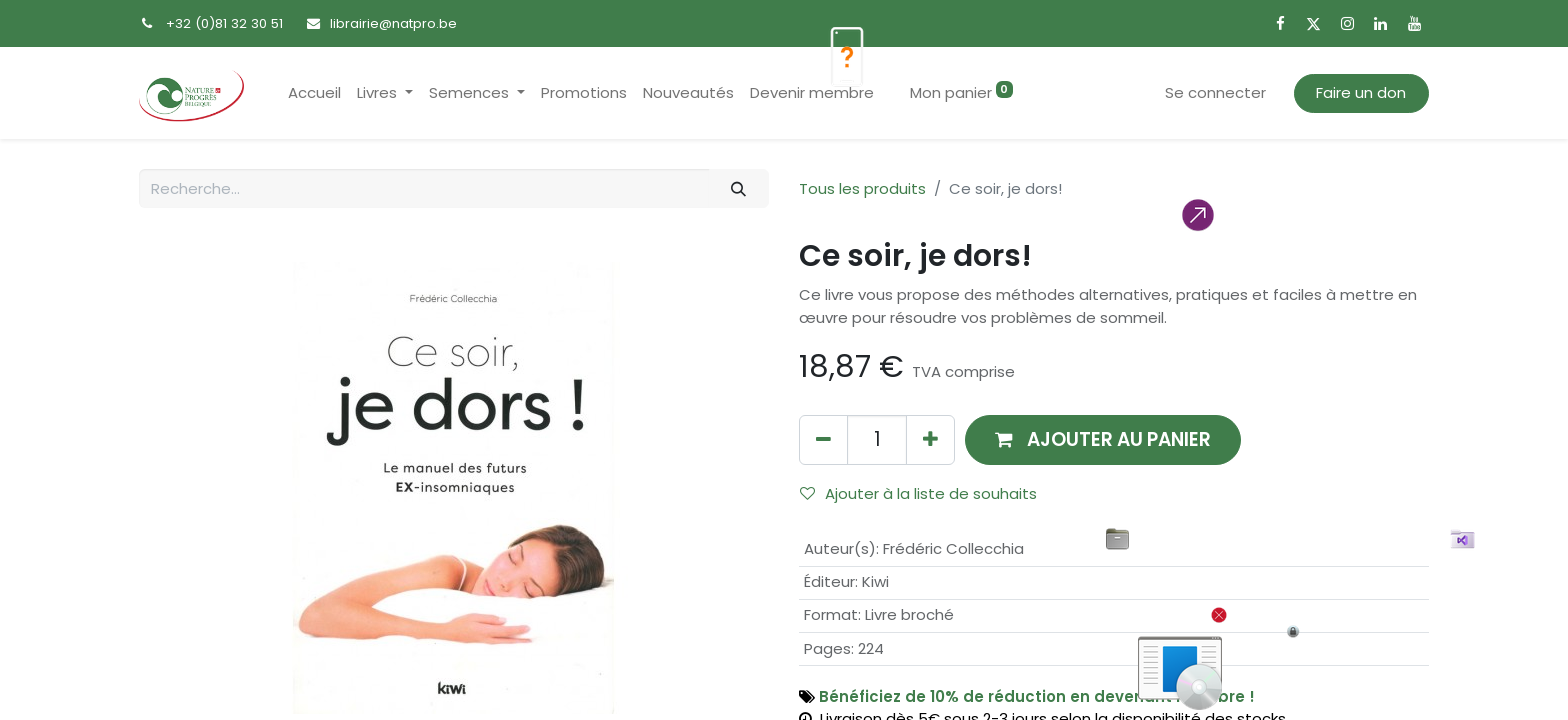 The height and width of the screenshot is (720, 1568). I want to click on indicates a locked or protected item, so click(1316, 608).